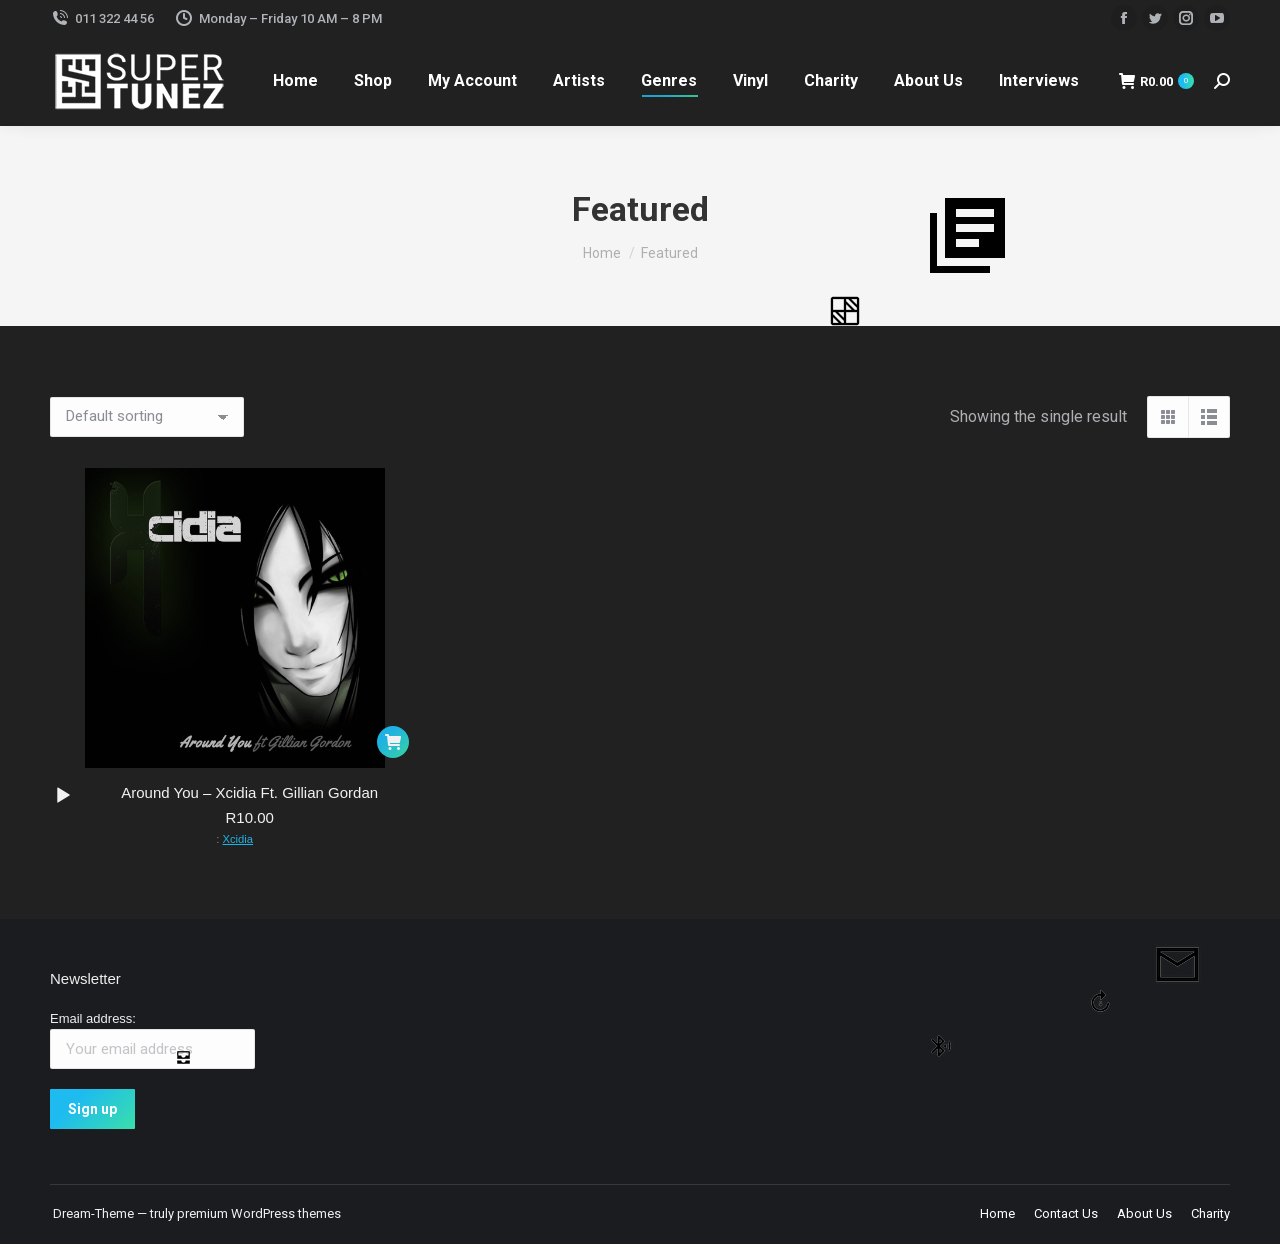  What do you see at coordinates (183, 1057) in the screenshot?
I see `view all inboxes` at bounding box center [183, 1057].